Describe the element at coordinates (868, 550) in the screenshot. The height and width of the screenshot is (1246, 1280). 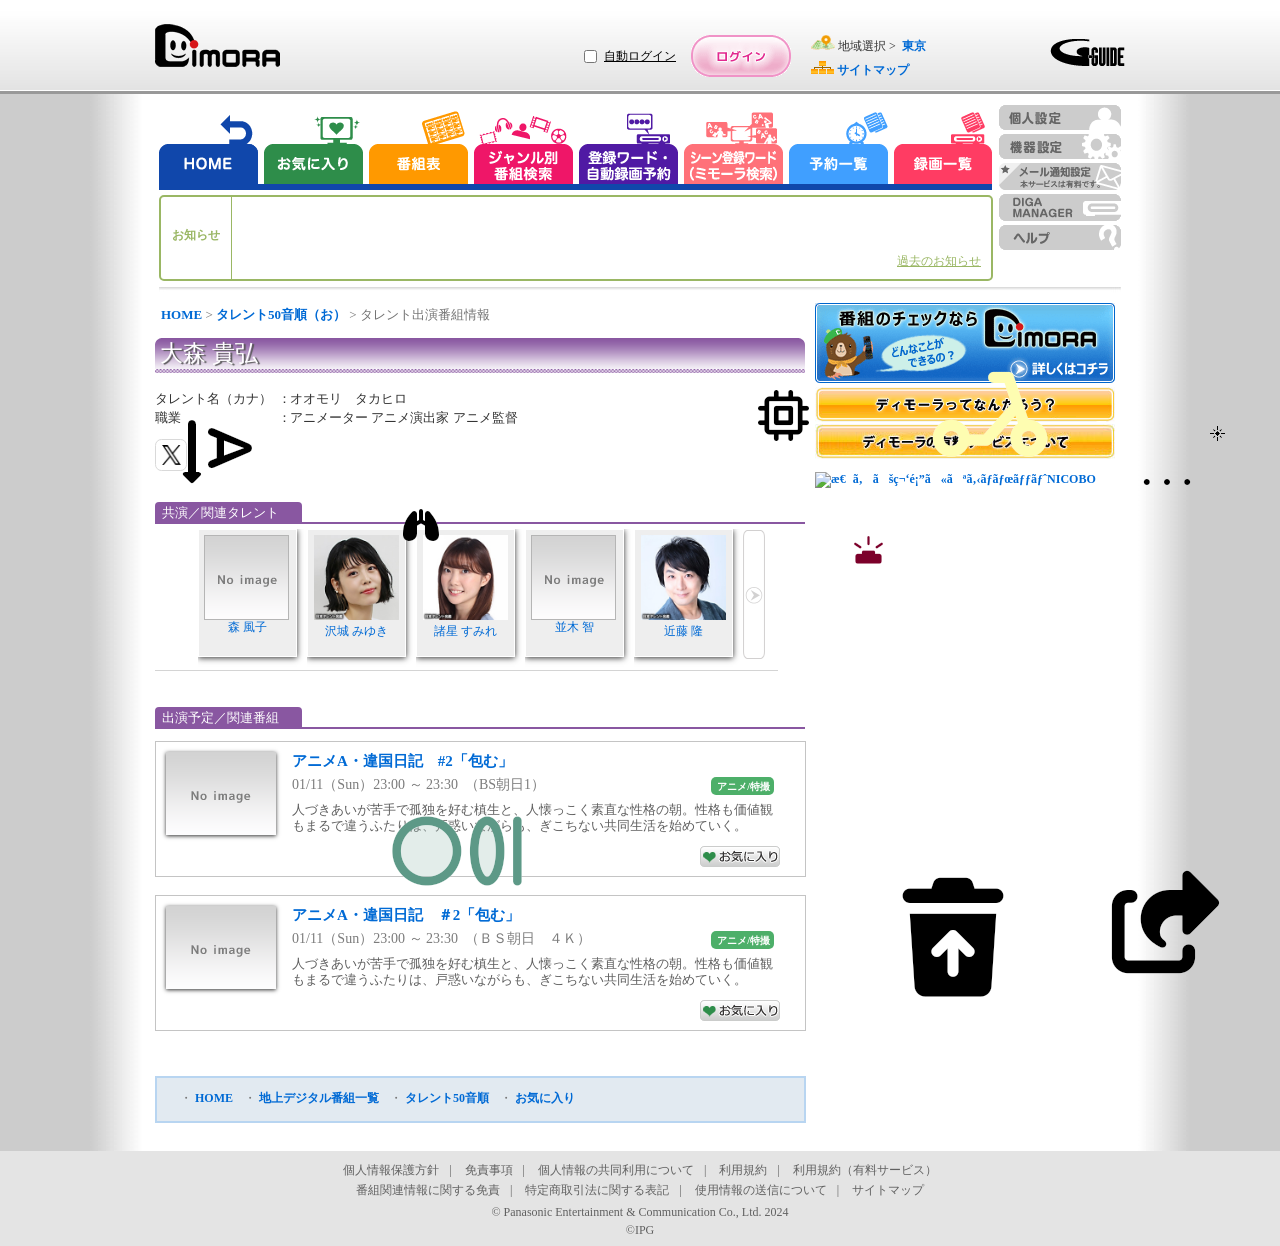
I see `indicates active land mine or explosive hazard` at that location.